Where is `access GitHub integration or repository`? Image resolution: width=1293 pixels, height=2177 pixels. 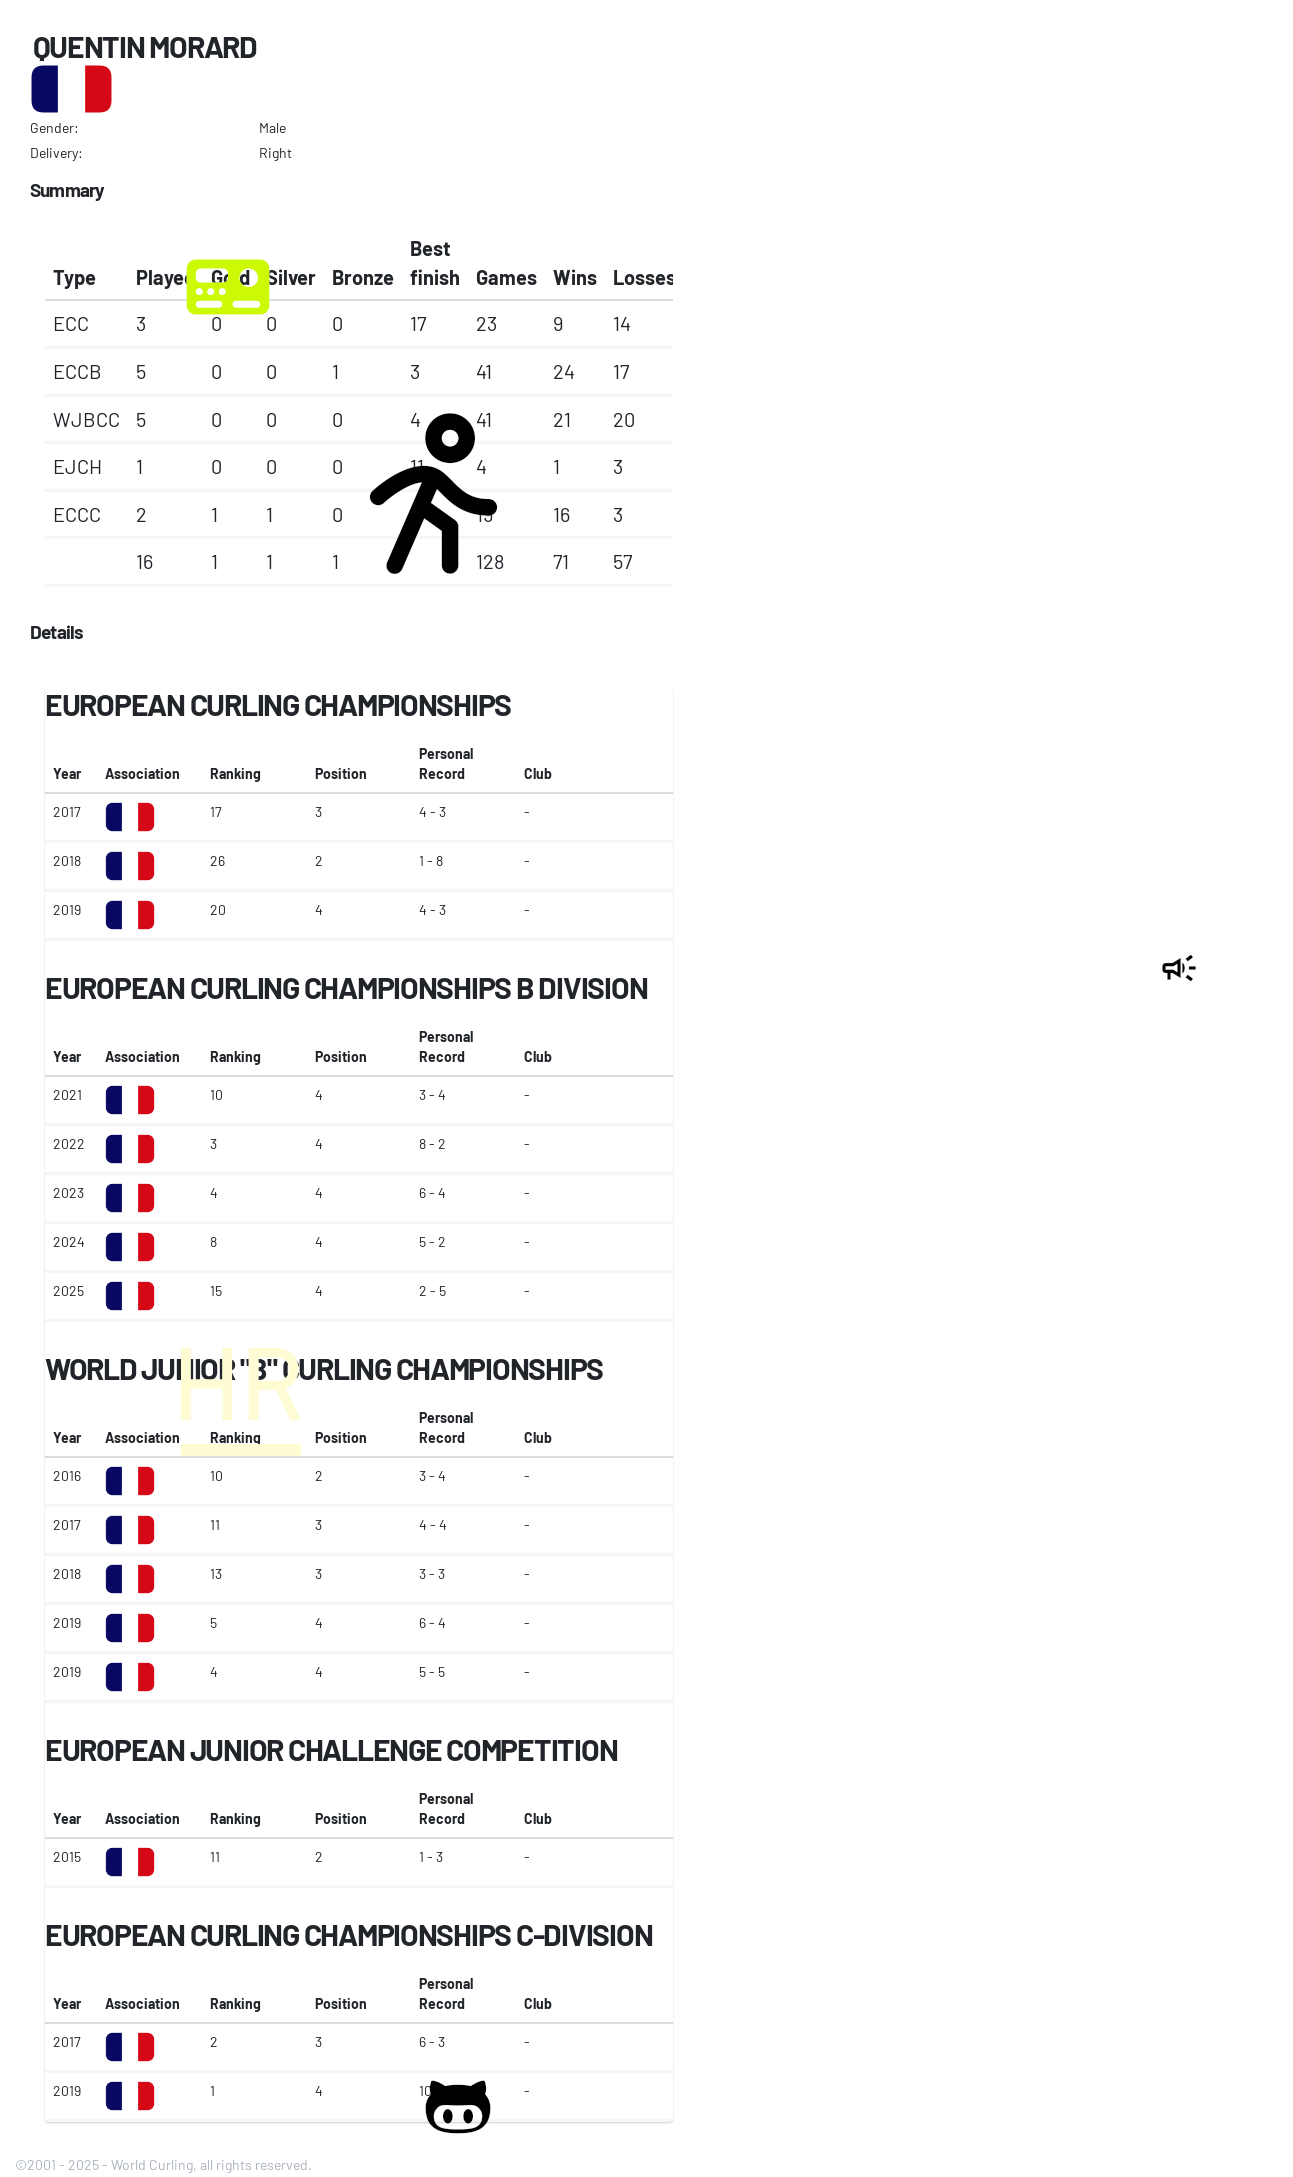 access GitHub integration or repository is located at coordinates (458, 2105).